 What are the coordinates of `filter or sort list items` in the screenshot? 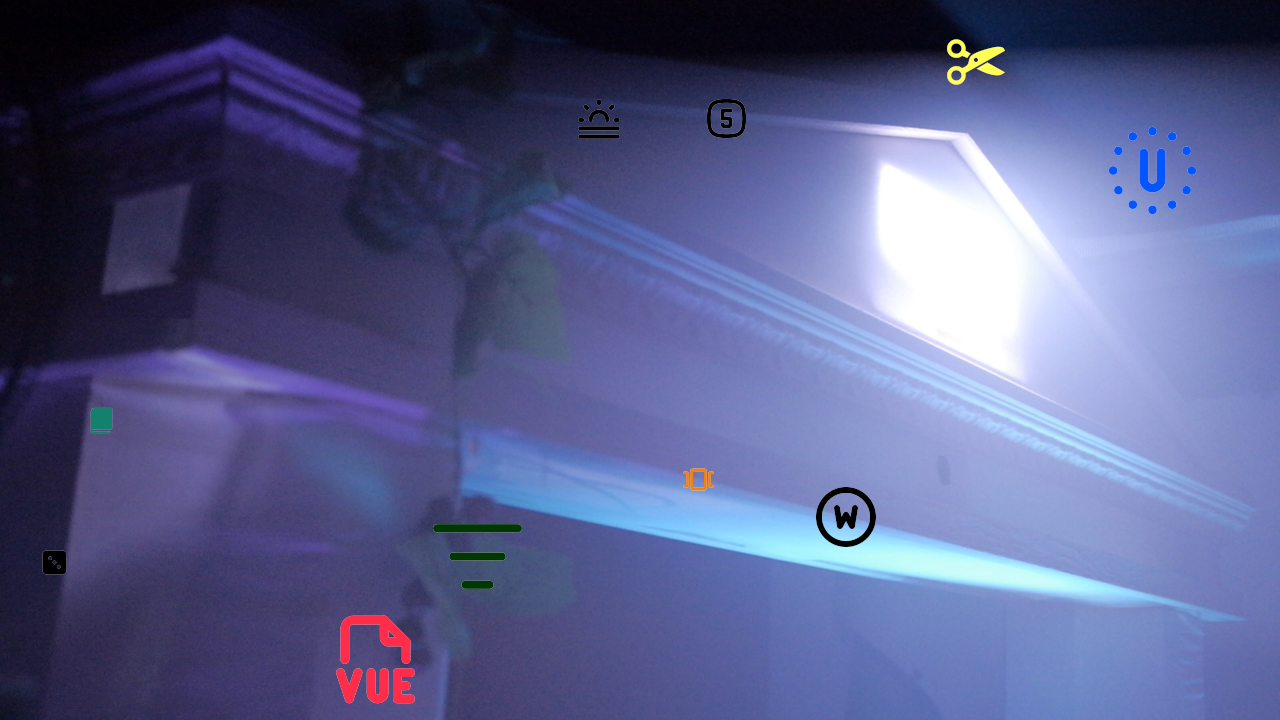 It's located at (477, 556).